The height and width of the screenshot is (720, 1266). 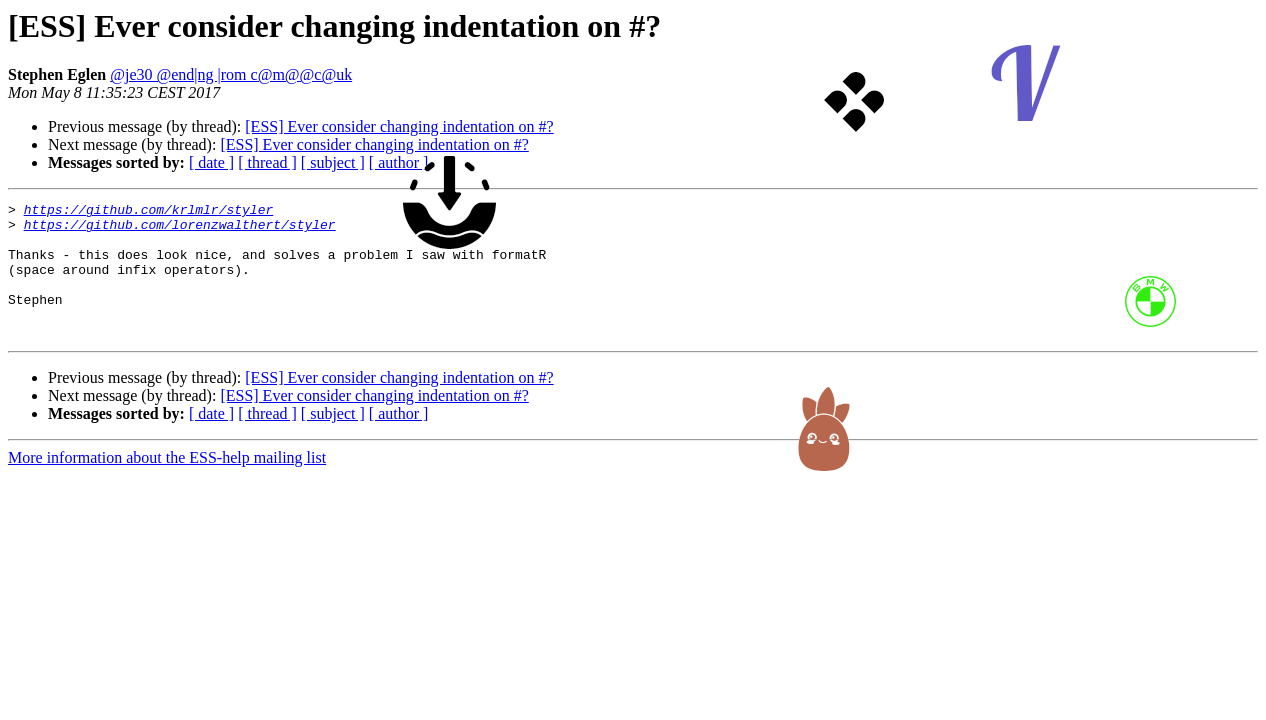 What do you see at coordinates (449, 202) in the screenshot?
I see `open AB Download Manager application` at bounding box center [449, 202].